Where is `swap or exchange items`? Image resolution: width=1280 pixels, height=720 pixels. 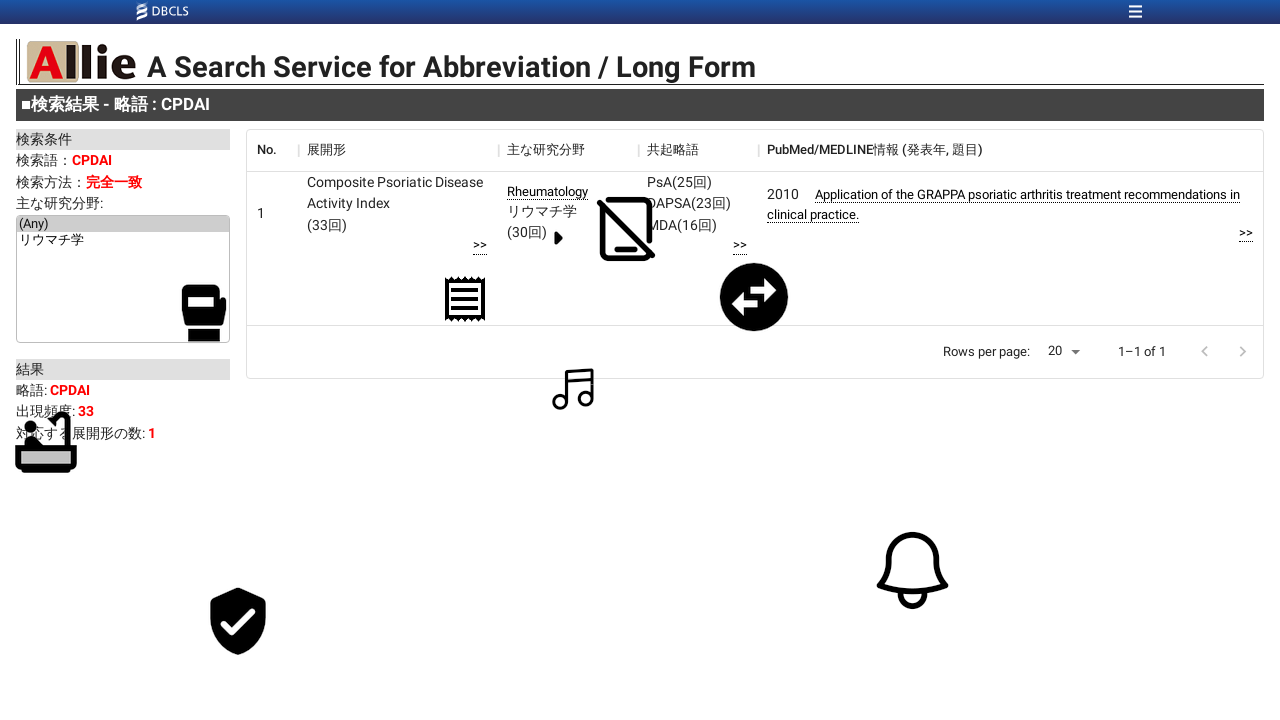
swap or exchange items is located at coordinates (754, 297).